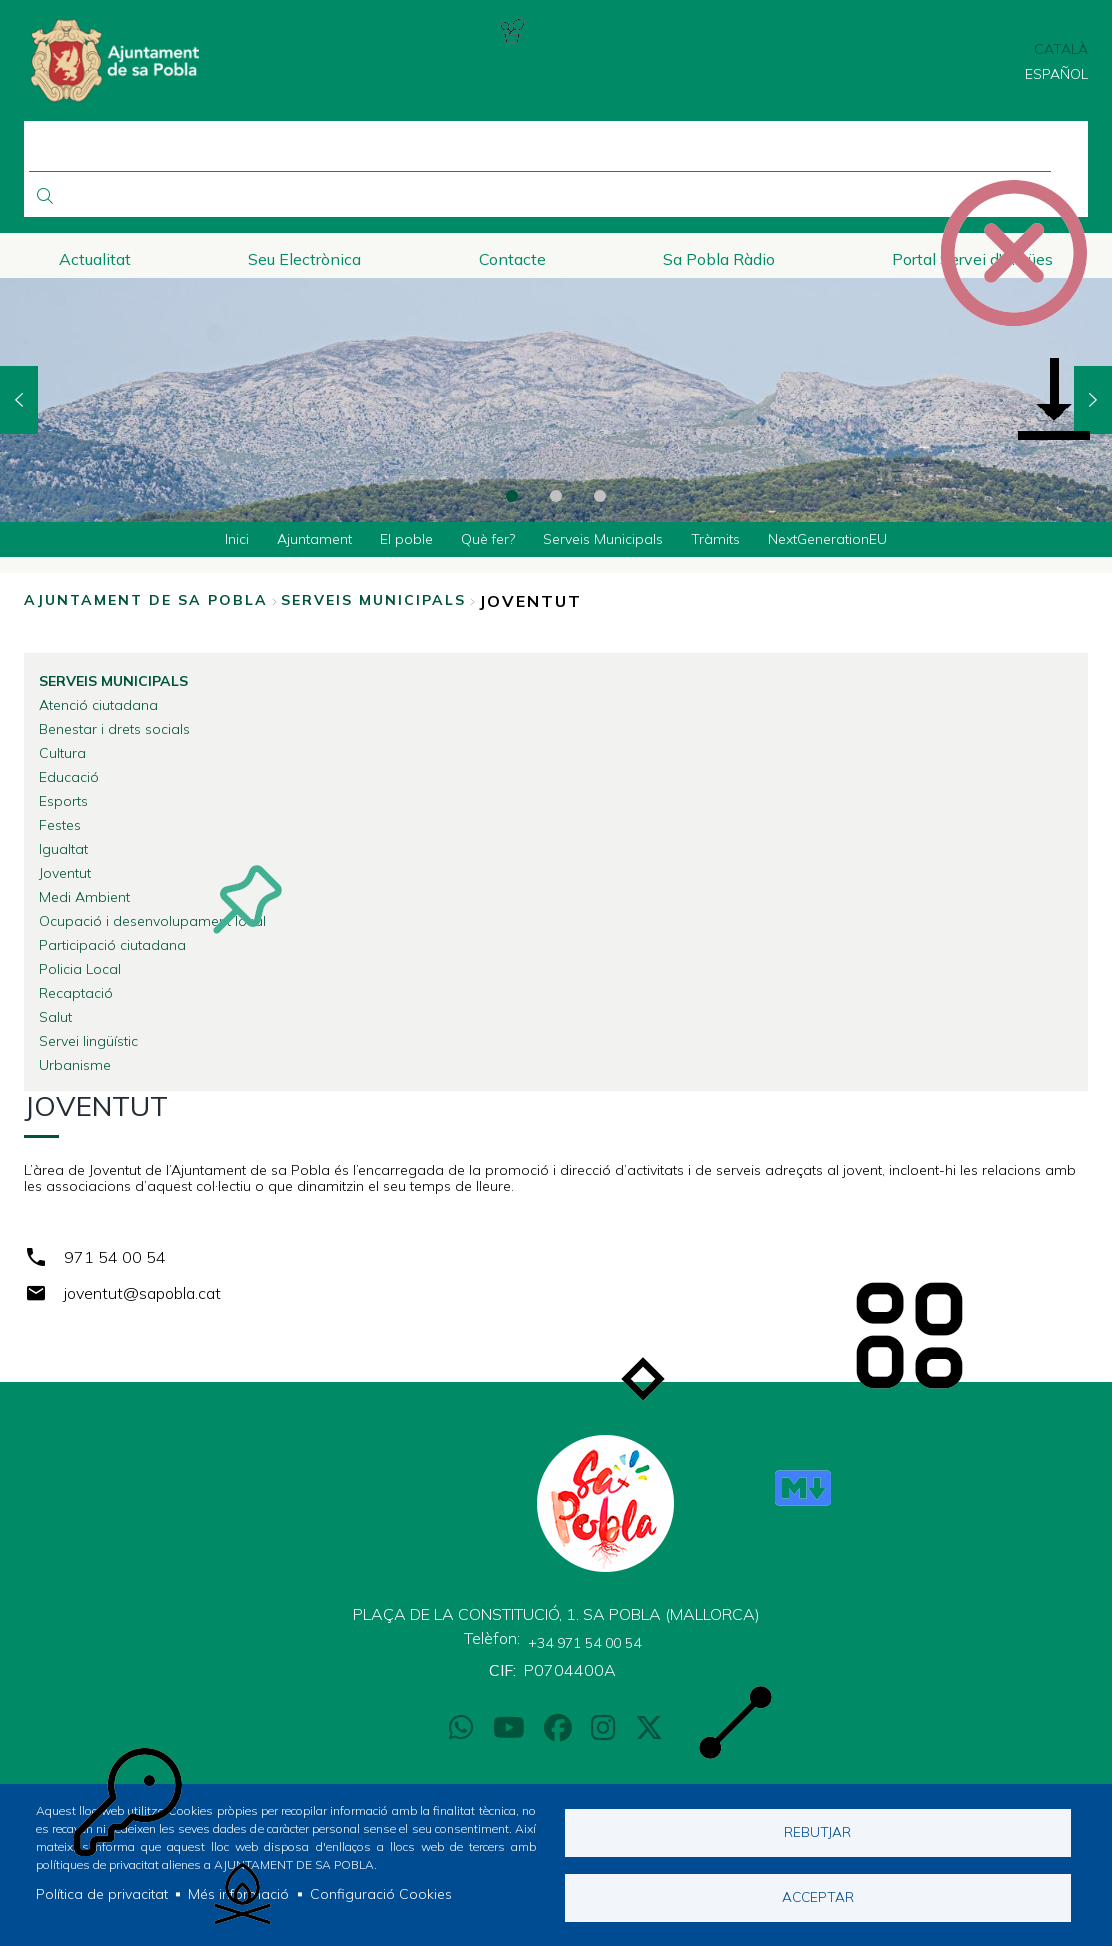 This screenshot has height=1946, width=1112. What do you see at coordinates (803, 1488) in the screenshot?
I see `format text using markdown` at bounding box center [803, 1488].